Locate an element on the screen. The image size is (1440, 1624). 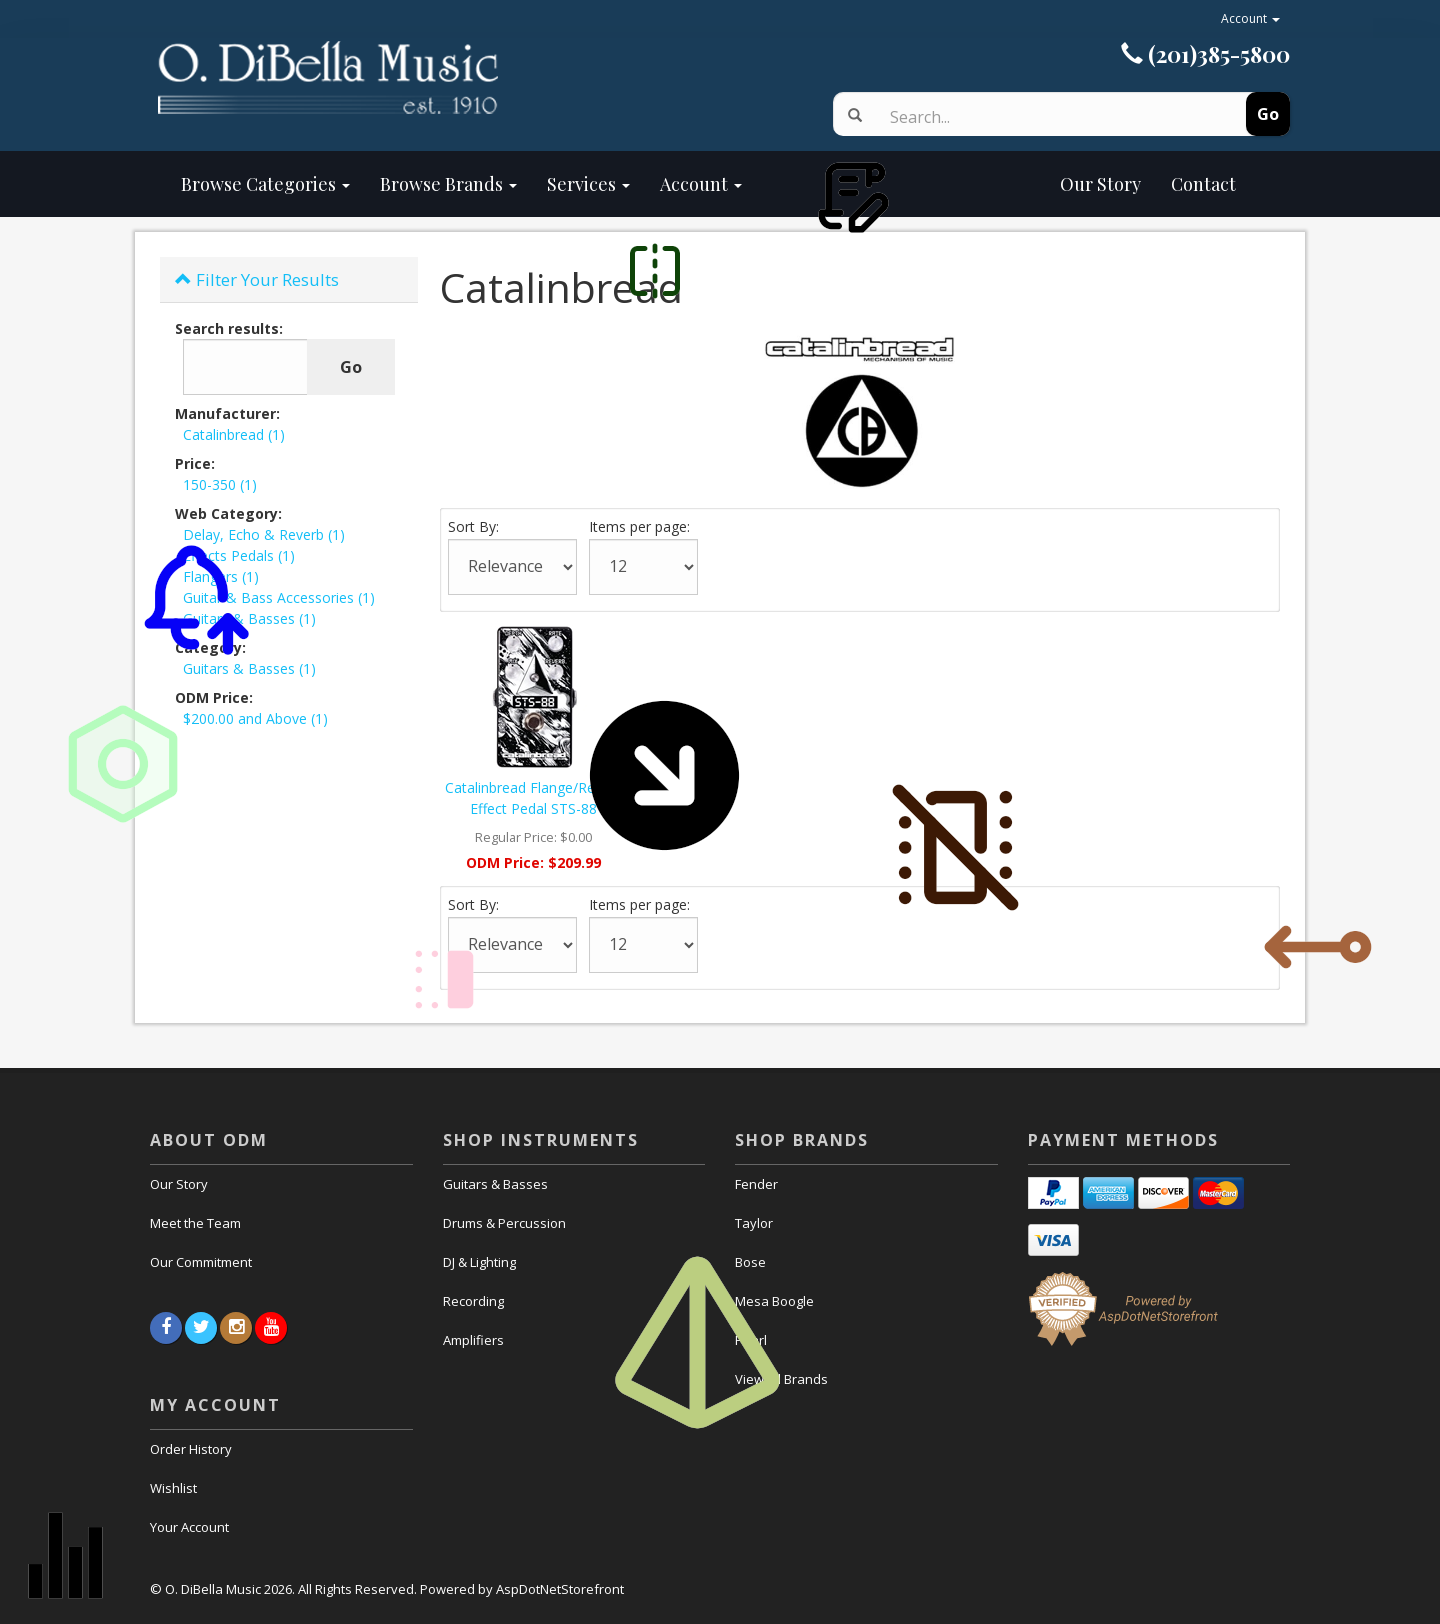
align content to the right edge is located at coordinates (444, 979).